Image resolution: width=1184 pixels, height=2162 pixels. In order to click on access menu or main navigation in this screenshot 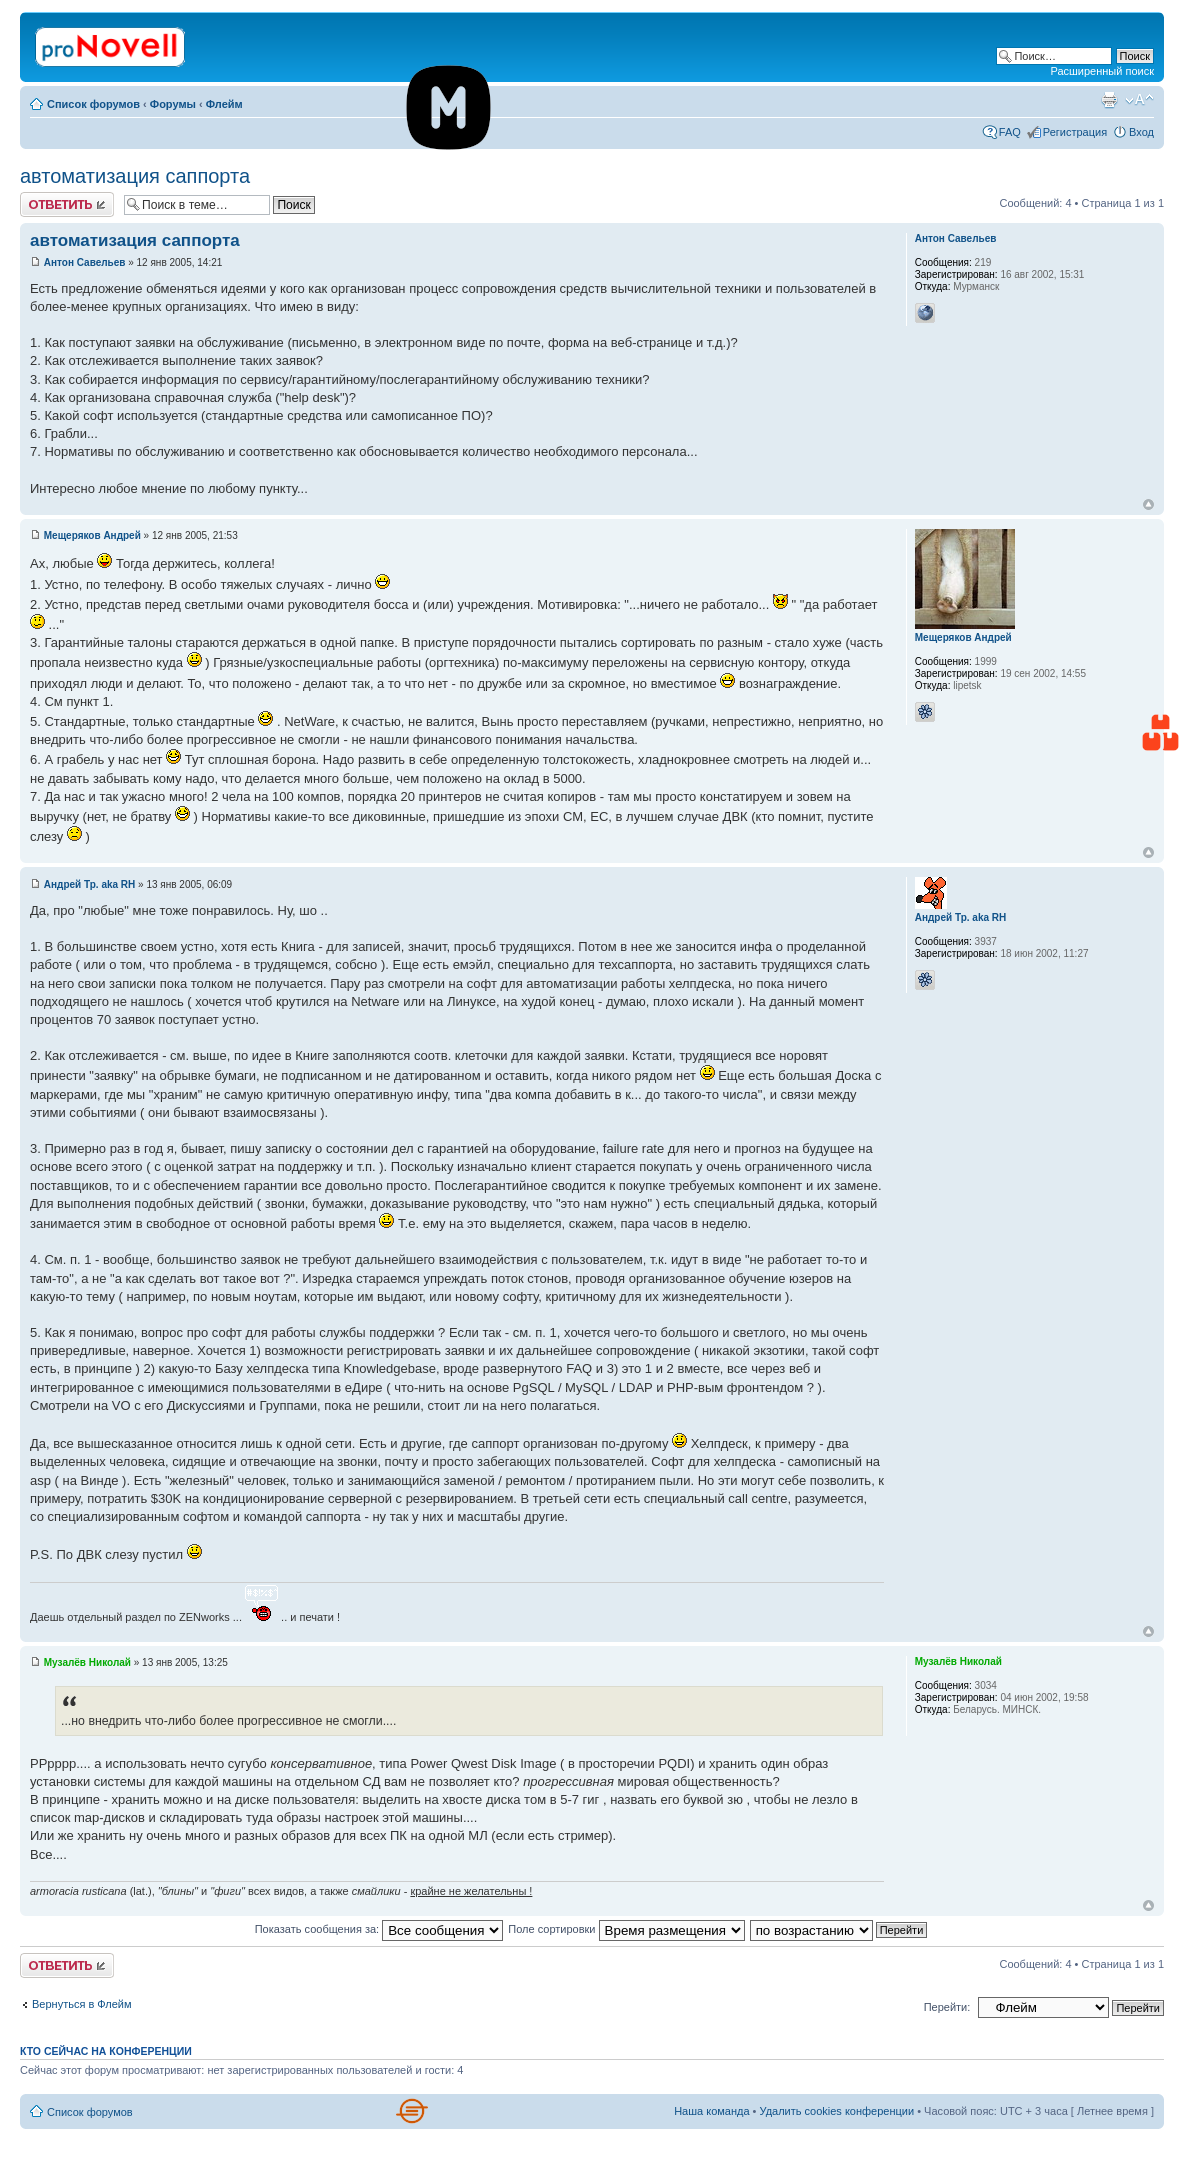, I will do `click(448, 107)`.